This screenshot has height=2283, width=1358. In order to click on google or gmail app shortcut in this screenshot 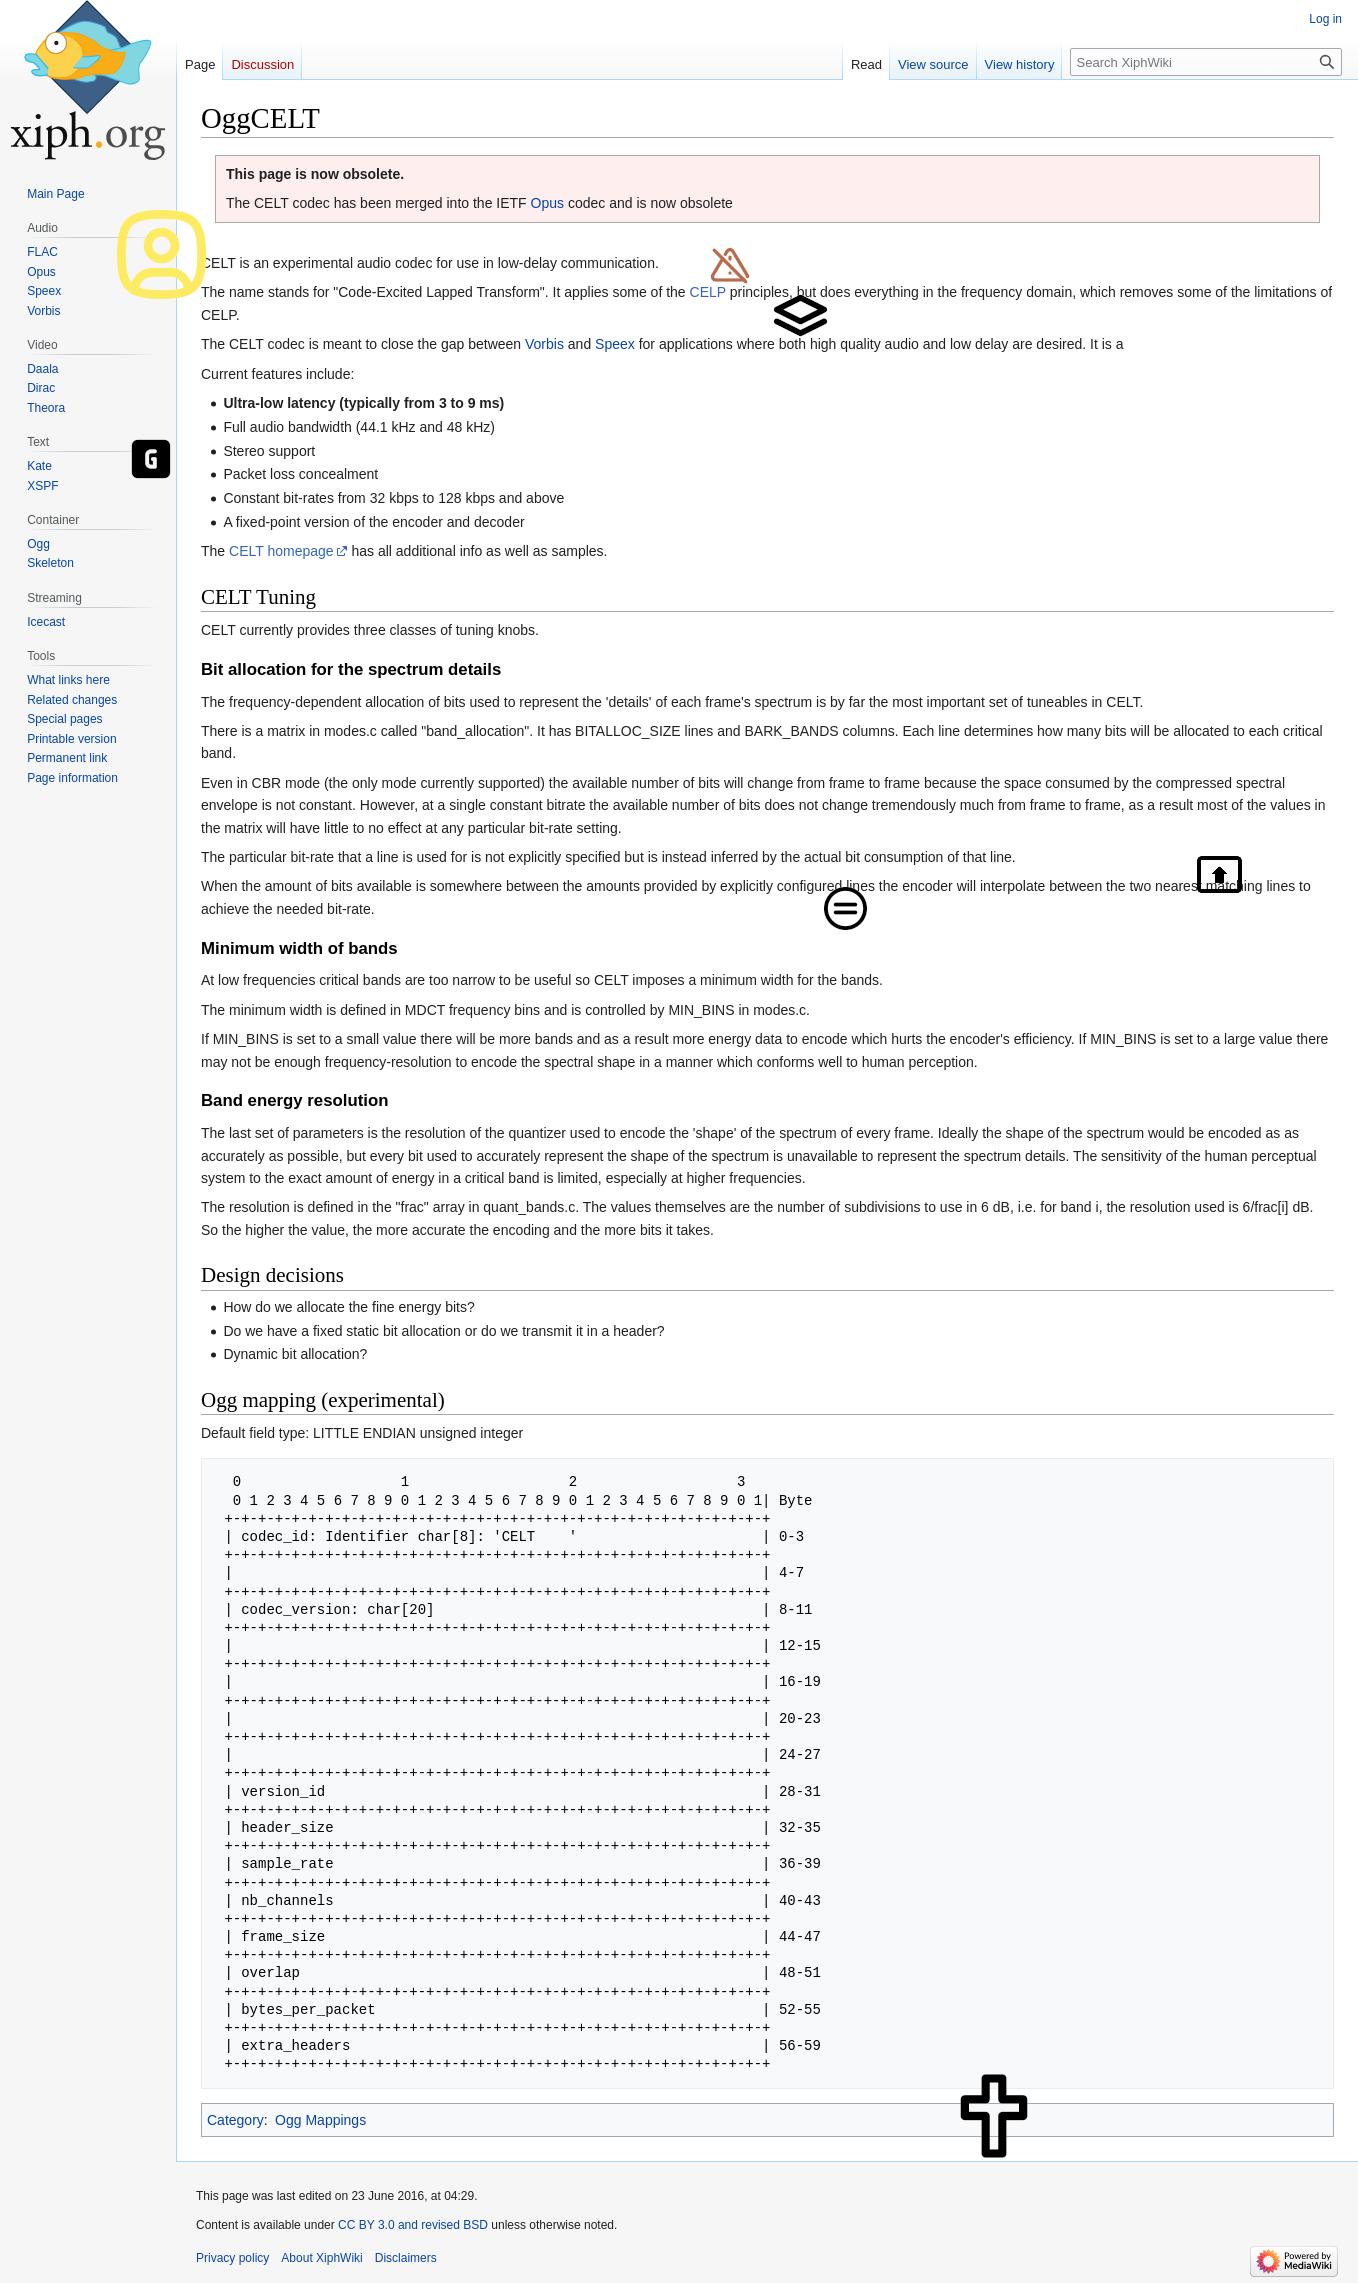, I will do `click(151, 459)`.